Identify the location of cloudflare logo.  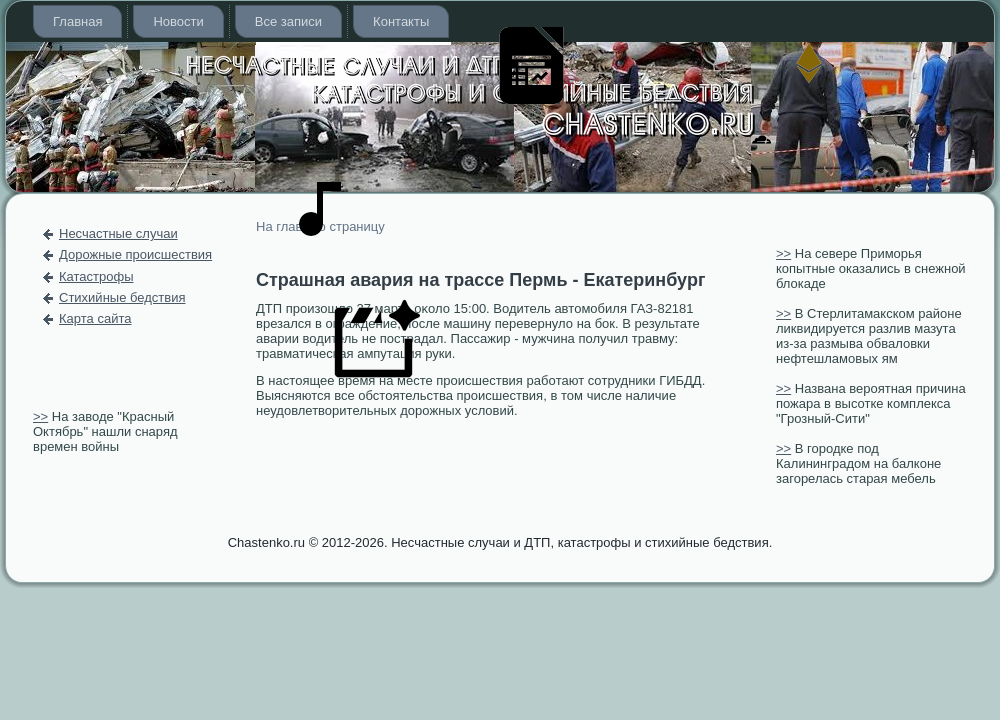
(761, 139).